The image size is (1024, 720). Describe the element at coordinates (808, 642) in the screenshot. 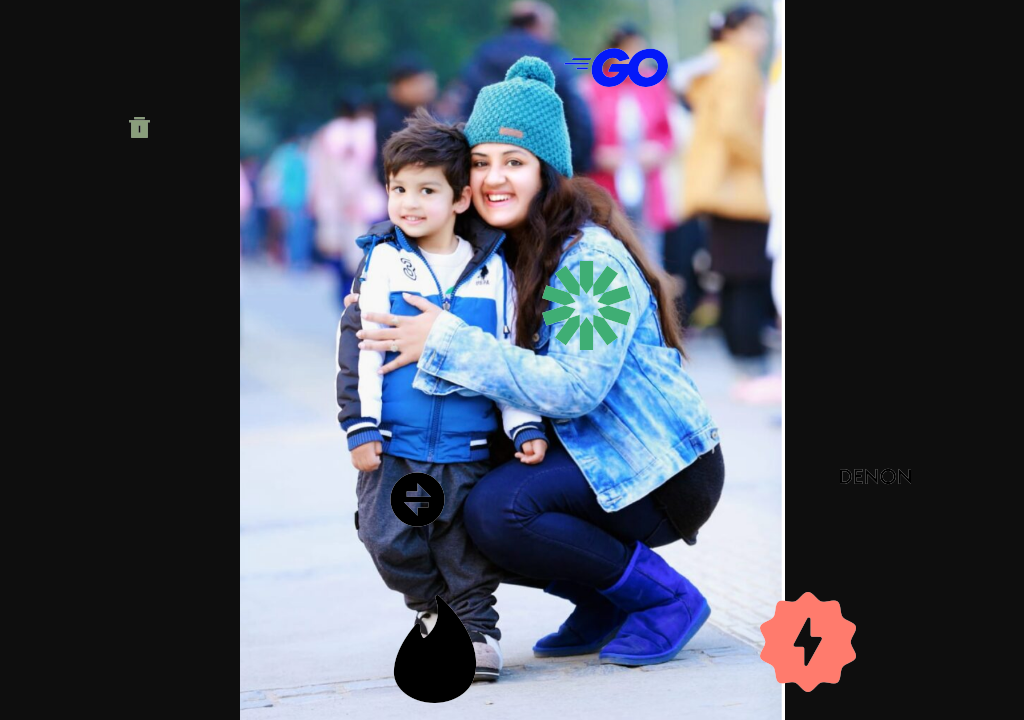

I see `open the fueler app` at that location.